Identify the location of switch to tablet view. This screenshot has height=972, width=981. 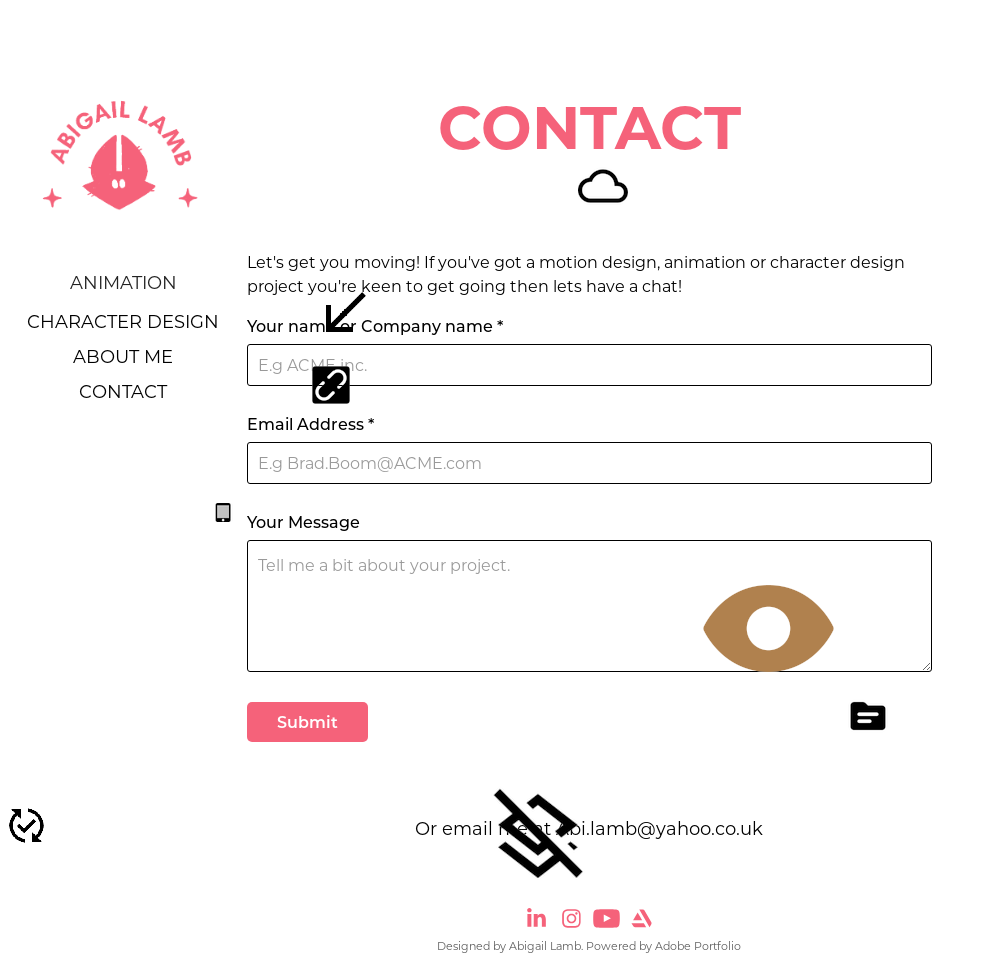
(223, 512).